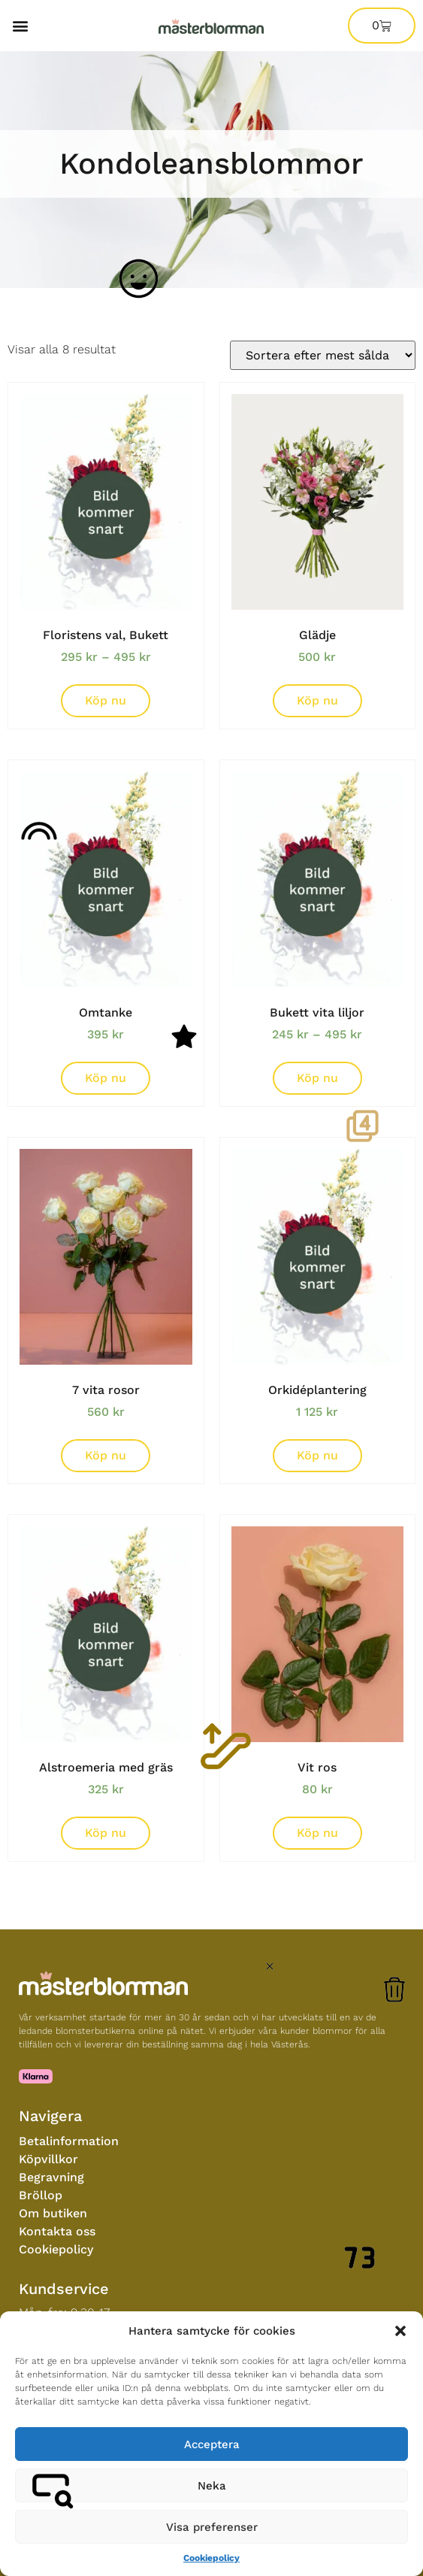  I want to click on add to favorites, so click(184, 1037).